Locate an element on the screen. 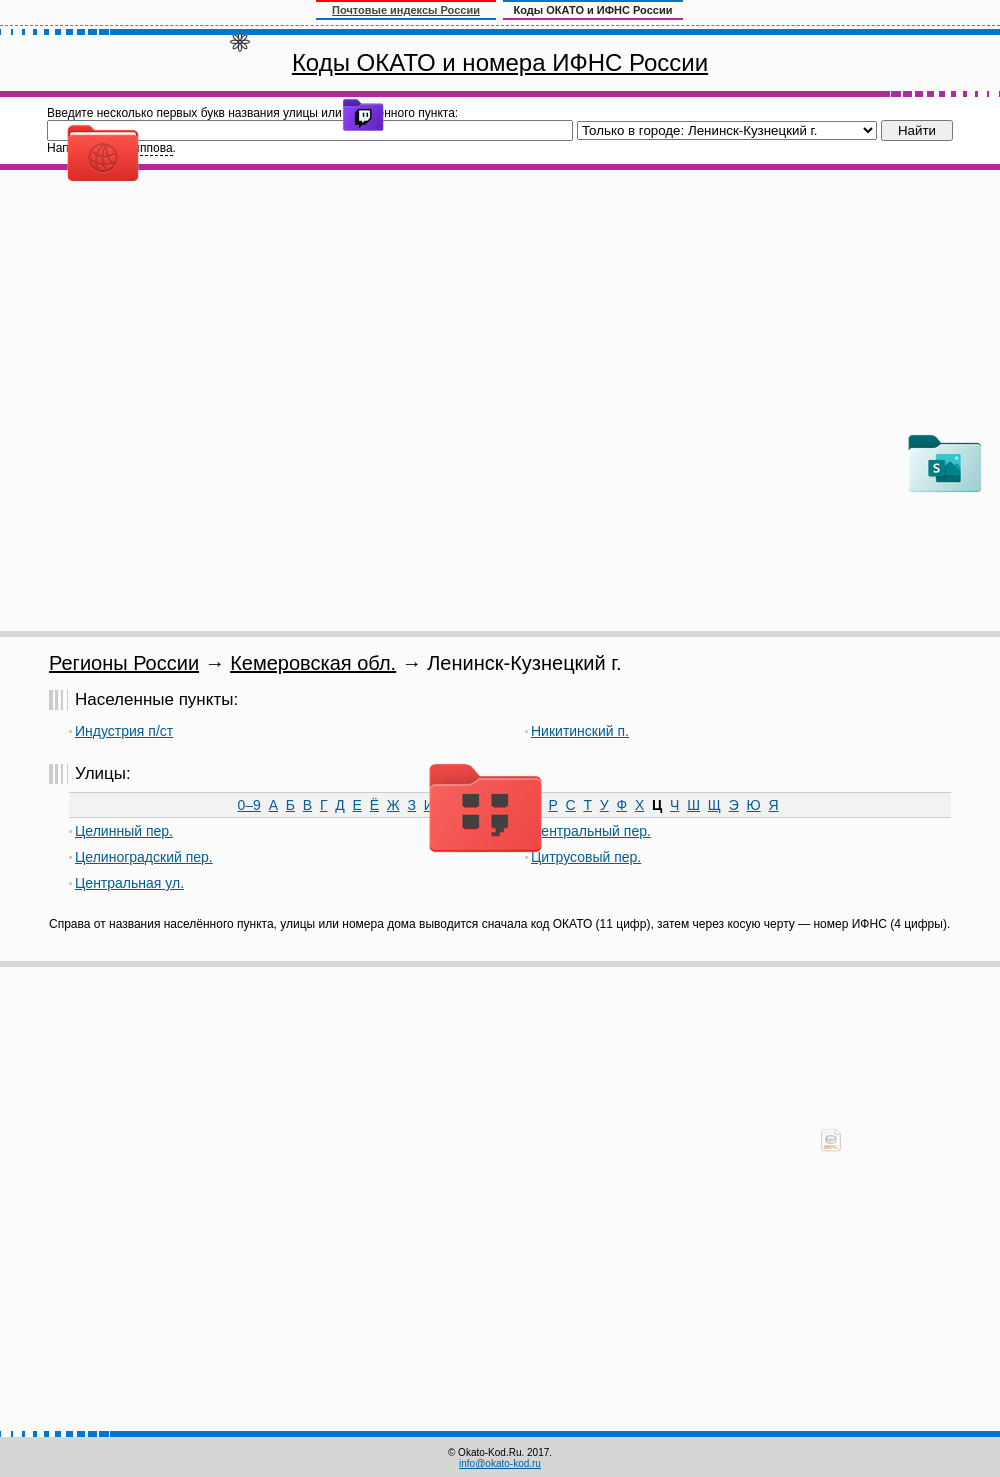 This screenshot has height=1477, width=1000. folder containing html or web files is located at coordinates (103, 153).